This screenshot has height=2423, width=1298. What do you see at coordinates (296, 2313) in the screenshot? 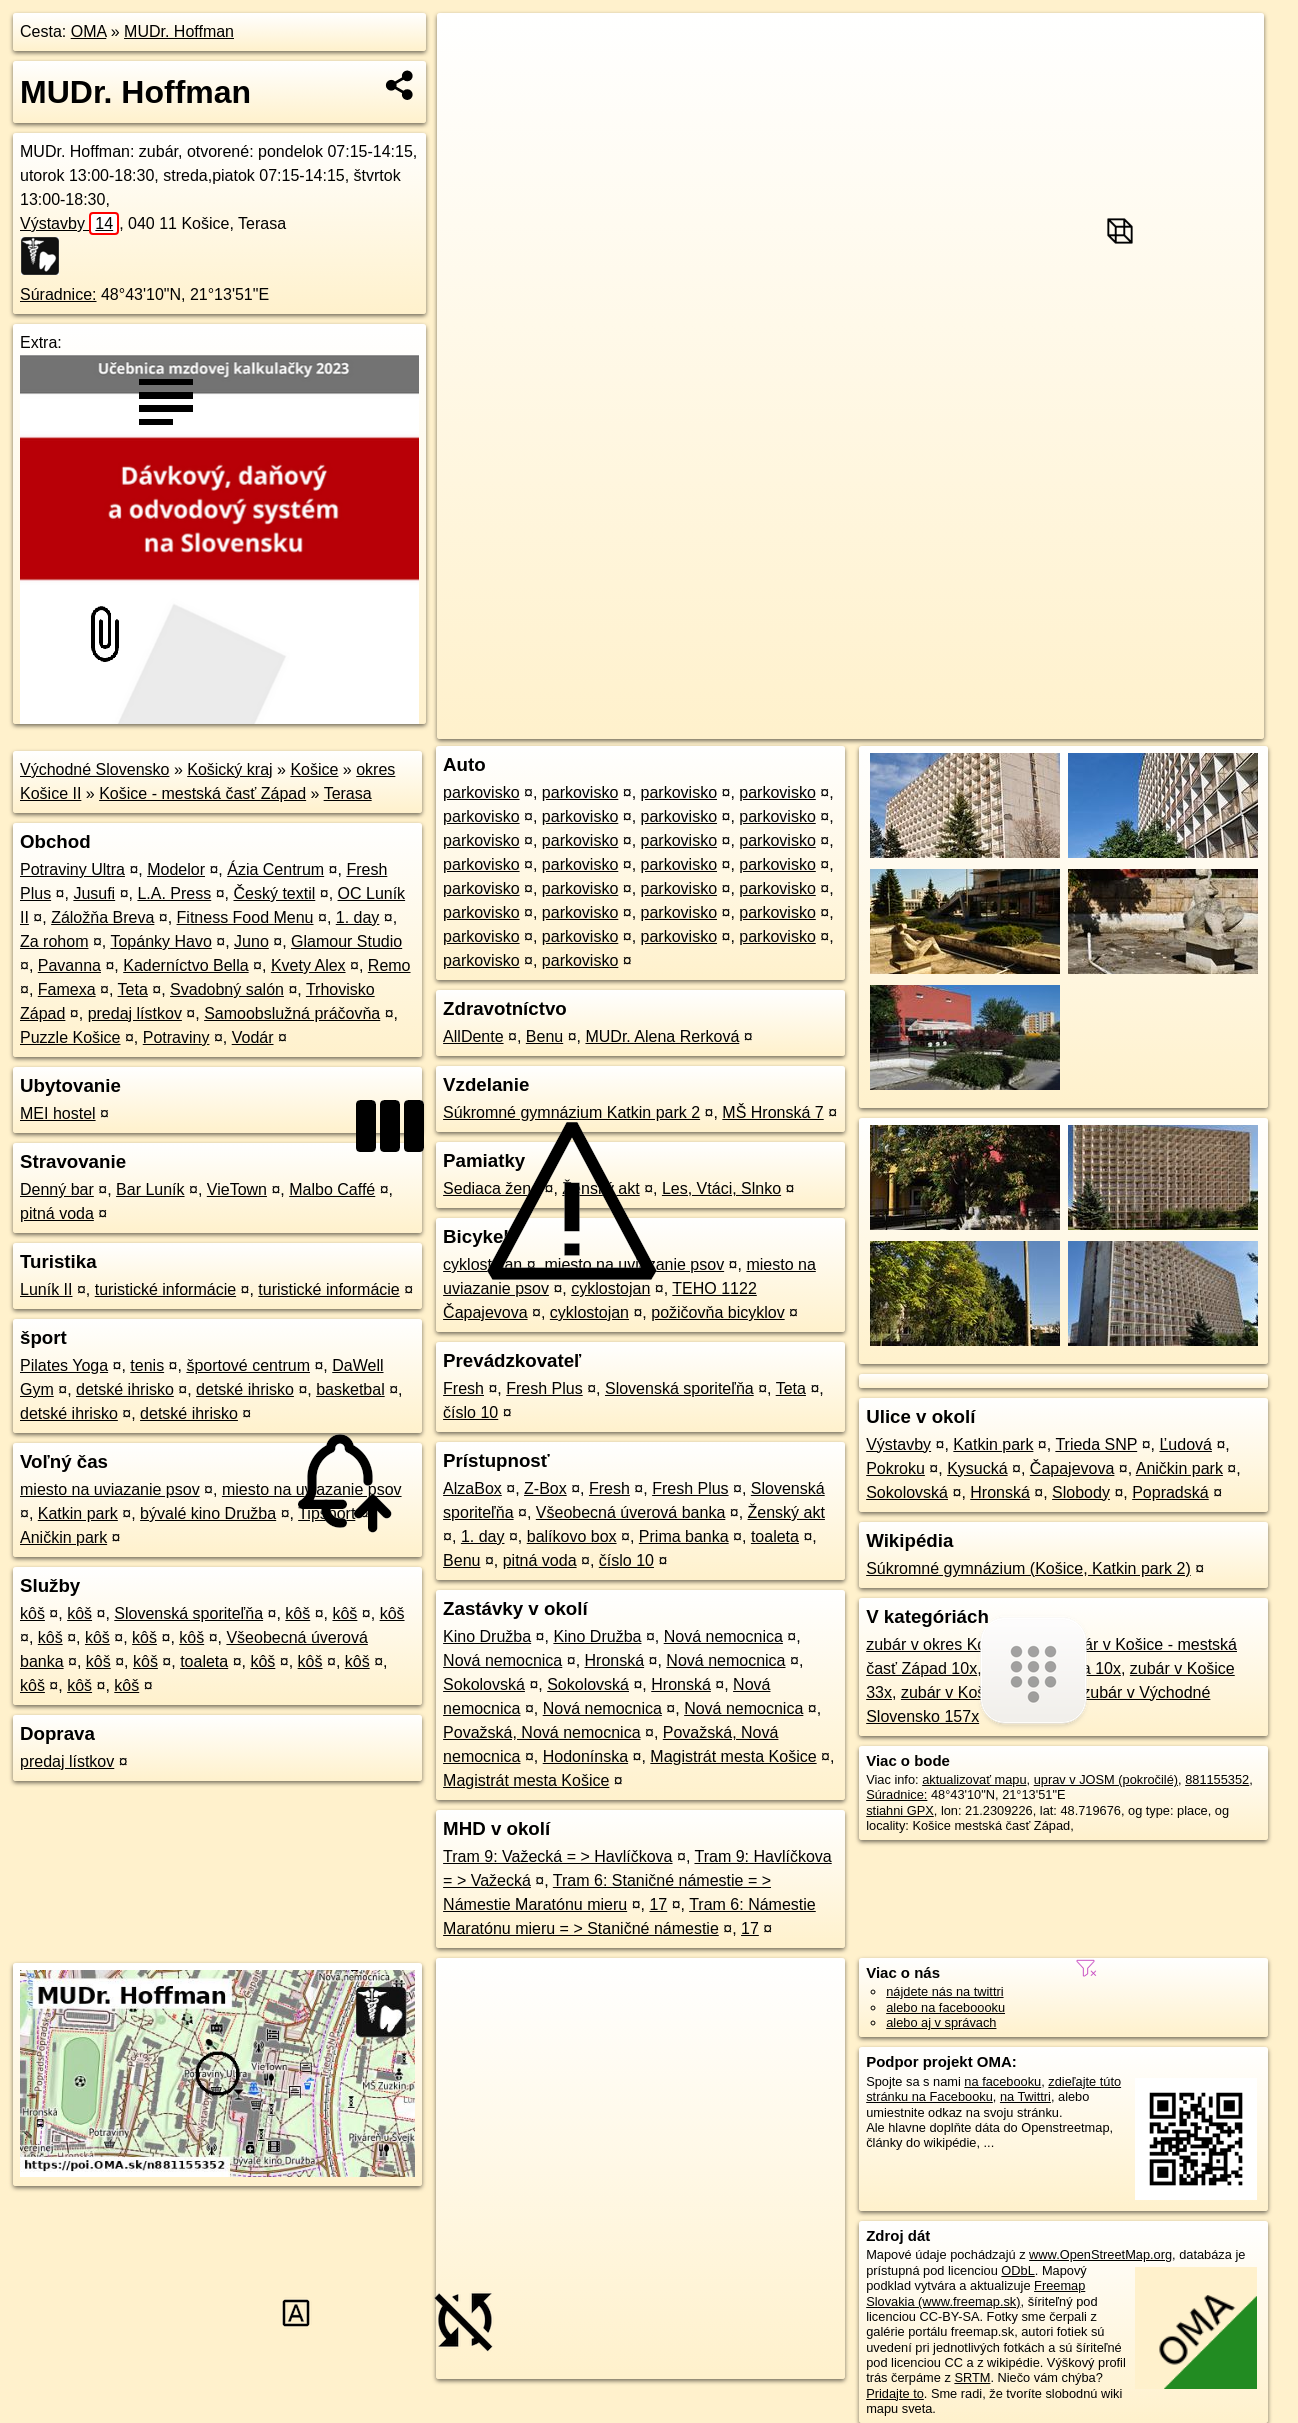
I see `download or install new fonts` at bounding box center [296, 2313].